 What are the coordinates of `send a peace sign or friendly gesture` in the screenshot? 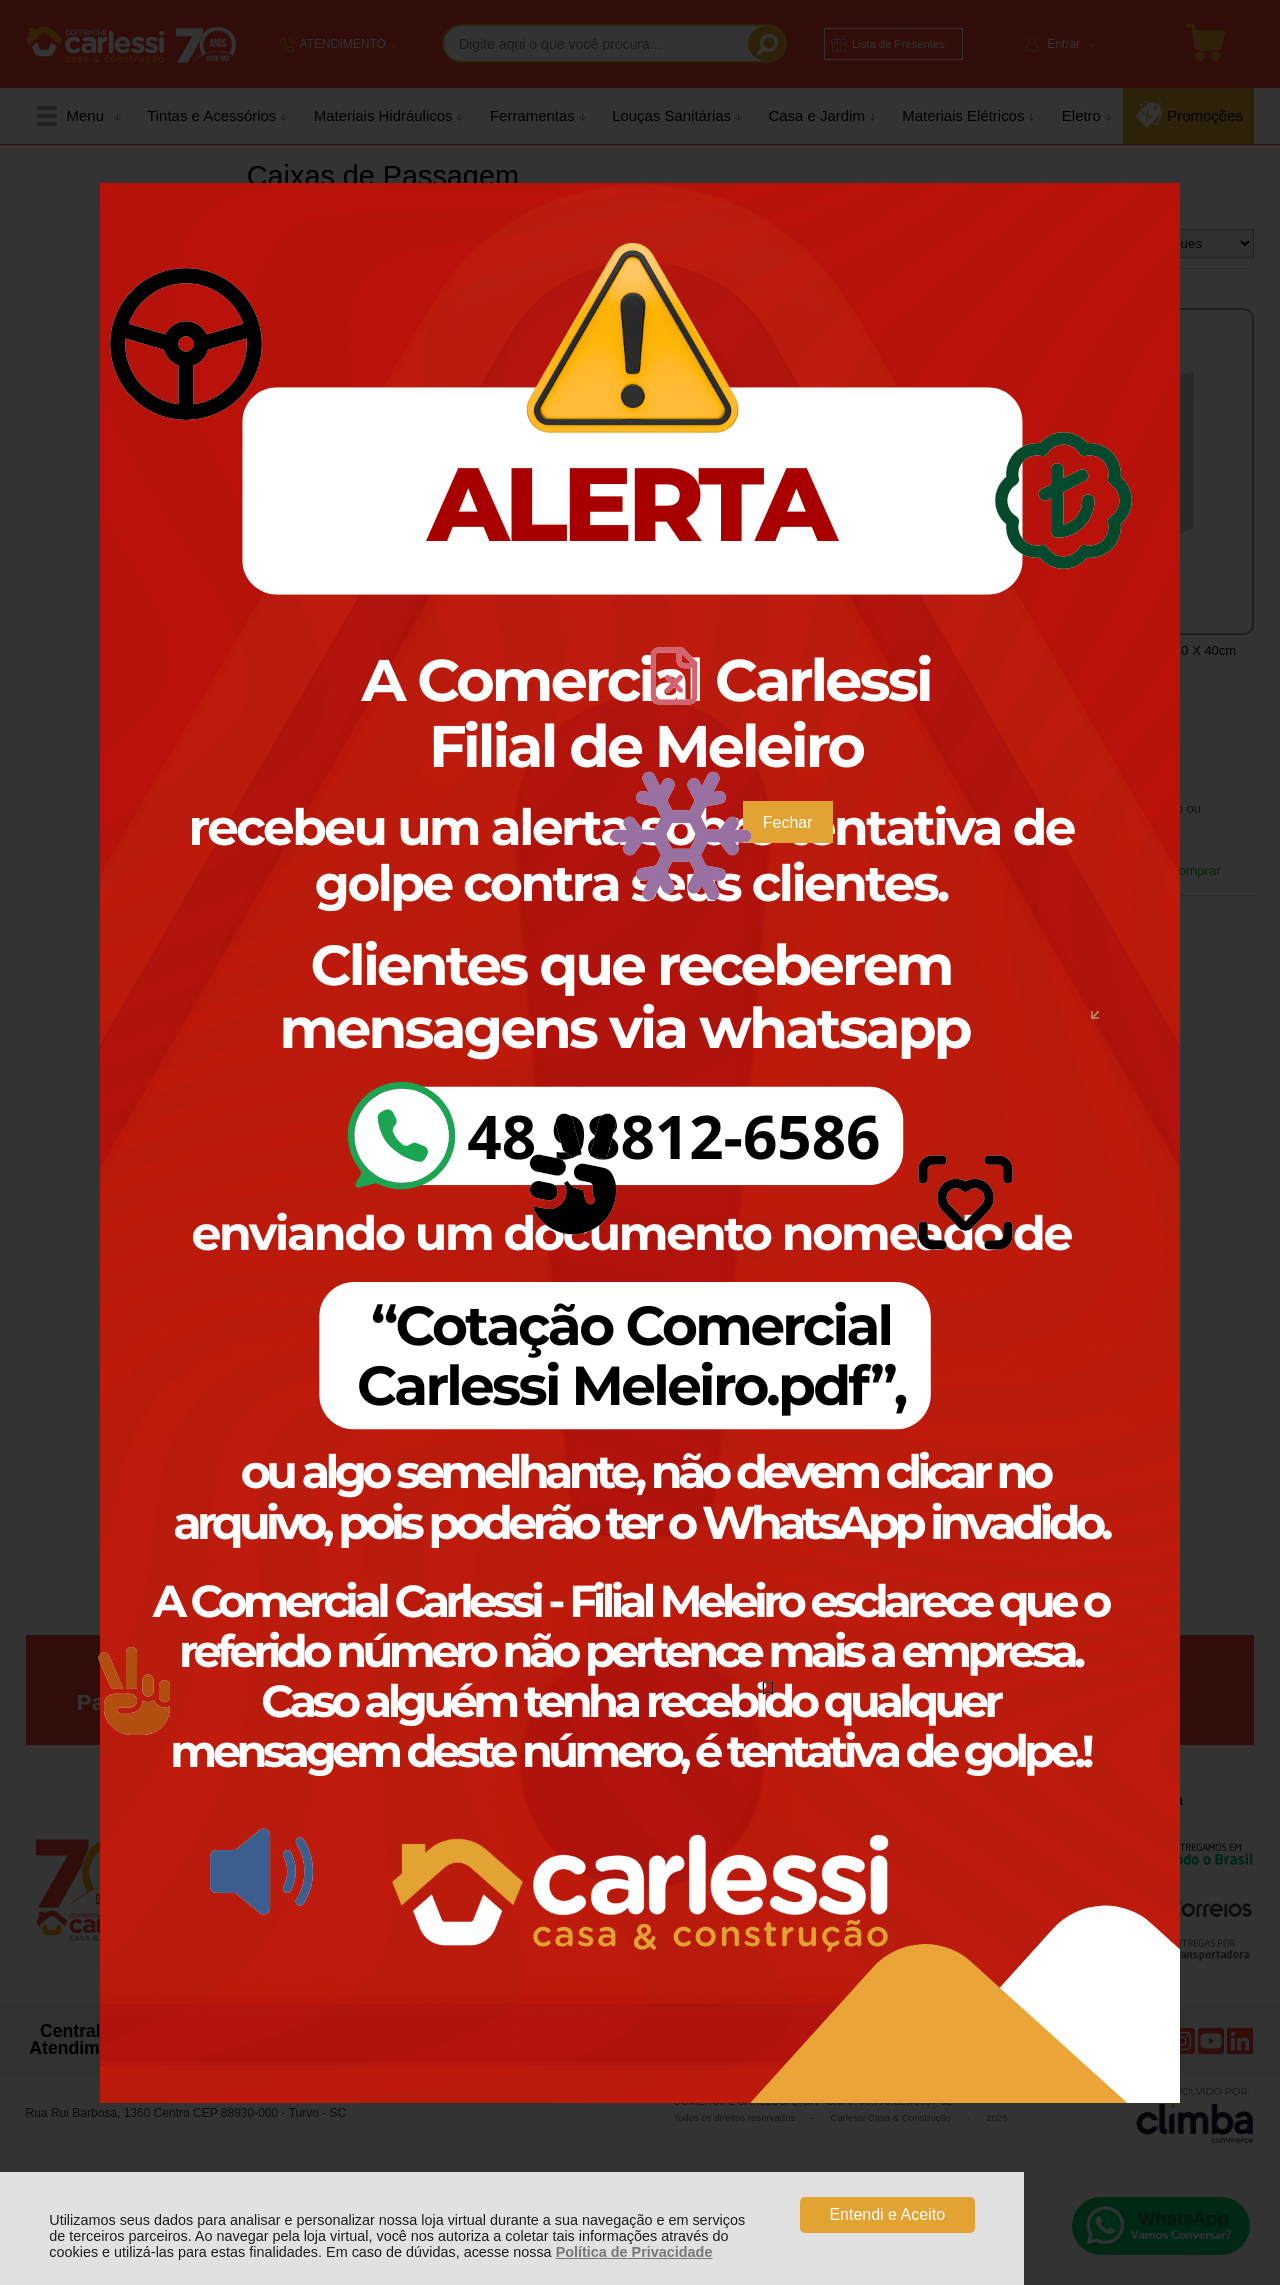 It's located at (573, 1174).